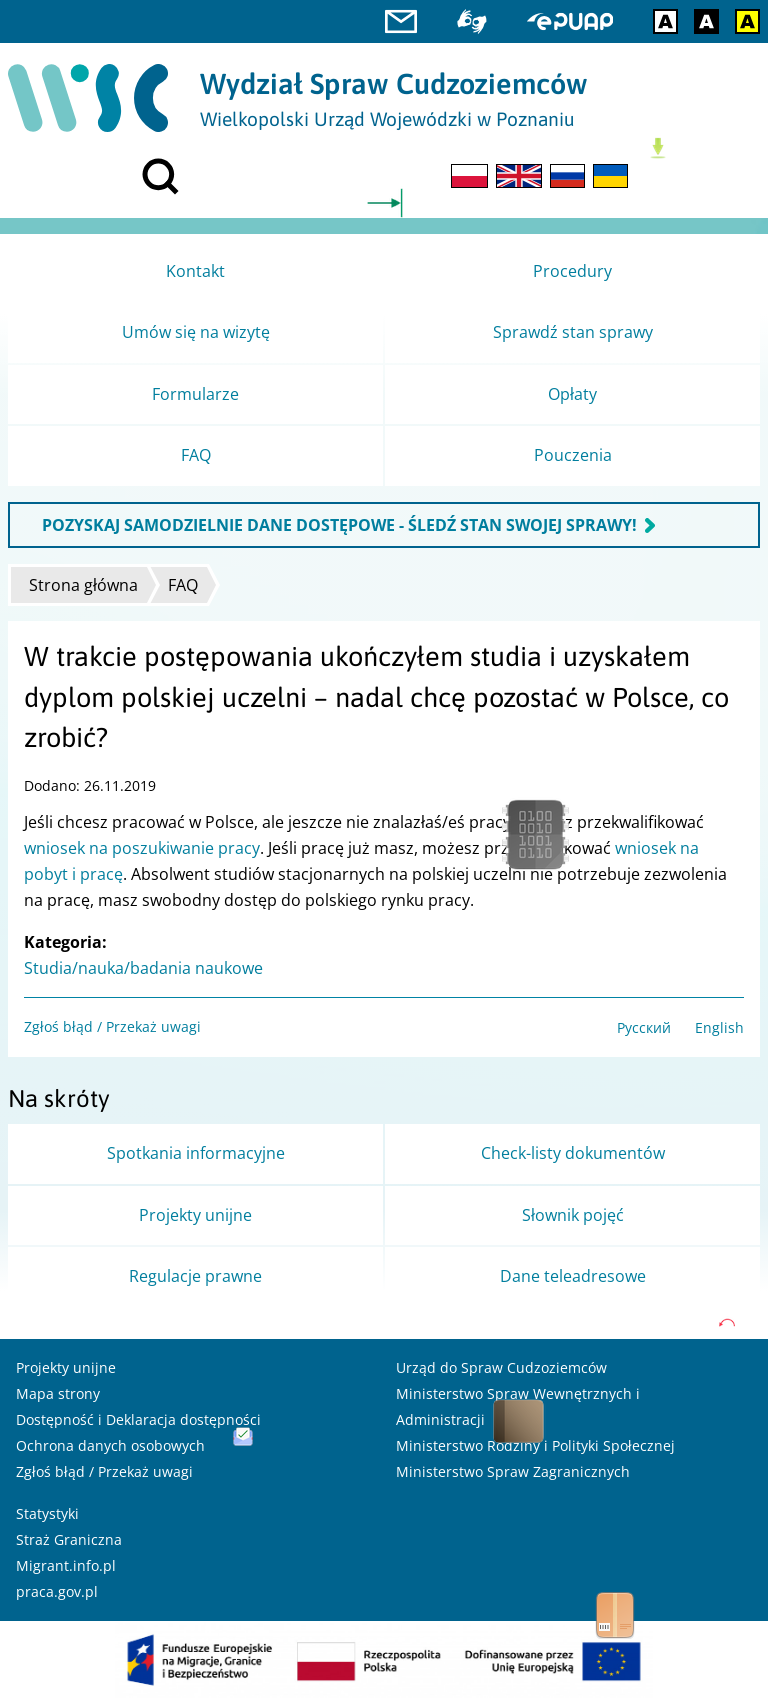 The image size is (768, 1698). Describe the element at coordinates (658, 147) in the screenshot. I see `save the current file or document` at that location.